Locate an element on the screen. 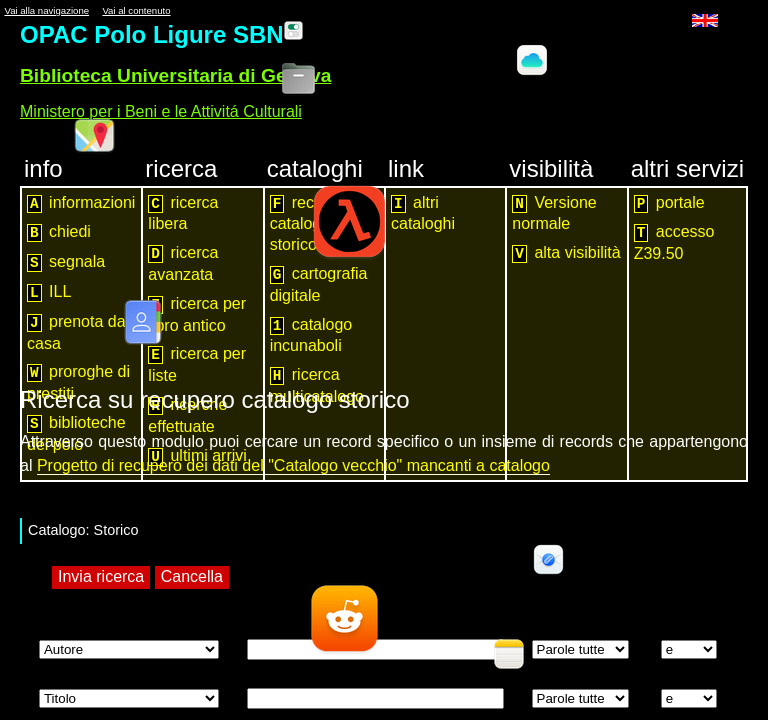  open the Reddit app is located at coordinates (344, 618).